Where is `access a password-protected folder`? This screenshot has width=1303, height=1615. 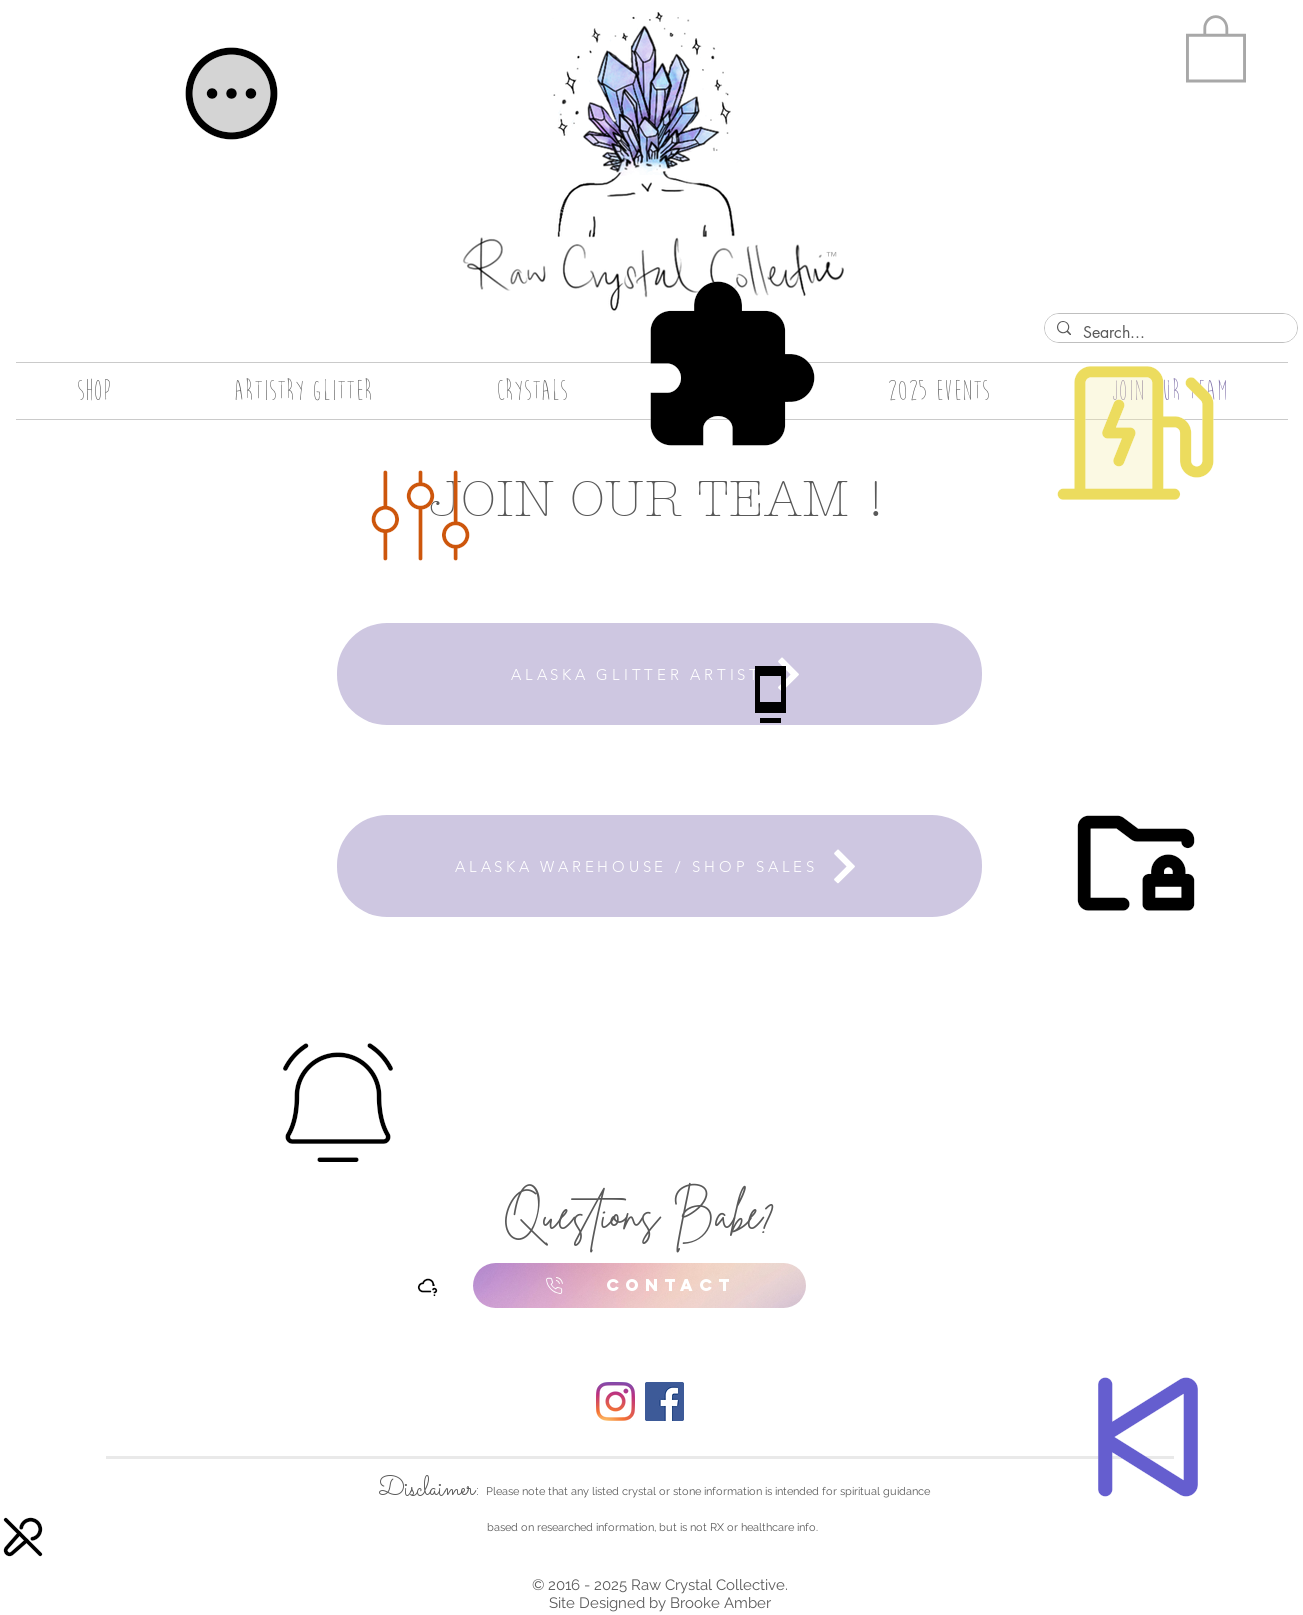 access a password-protected folder is located at coordinates (1136, 861).